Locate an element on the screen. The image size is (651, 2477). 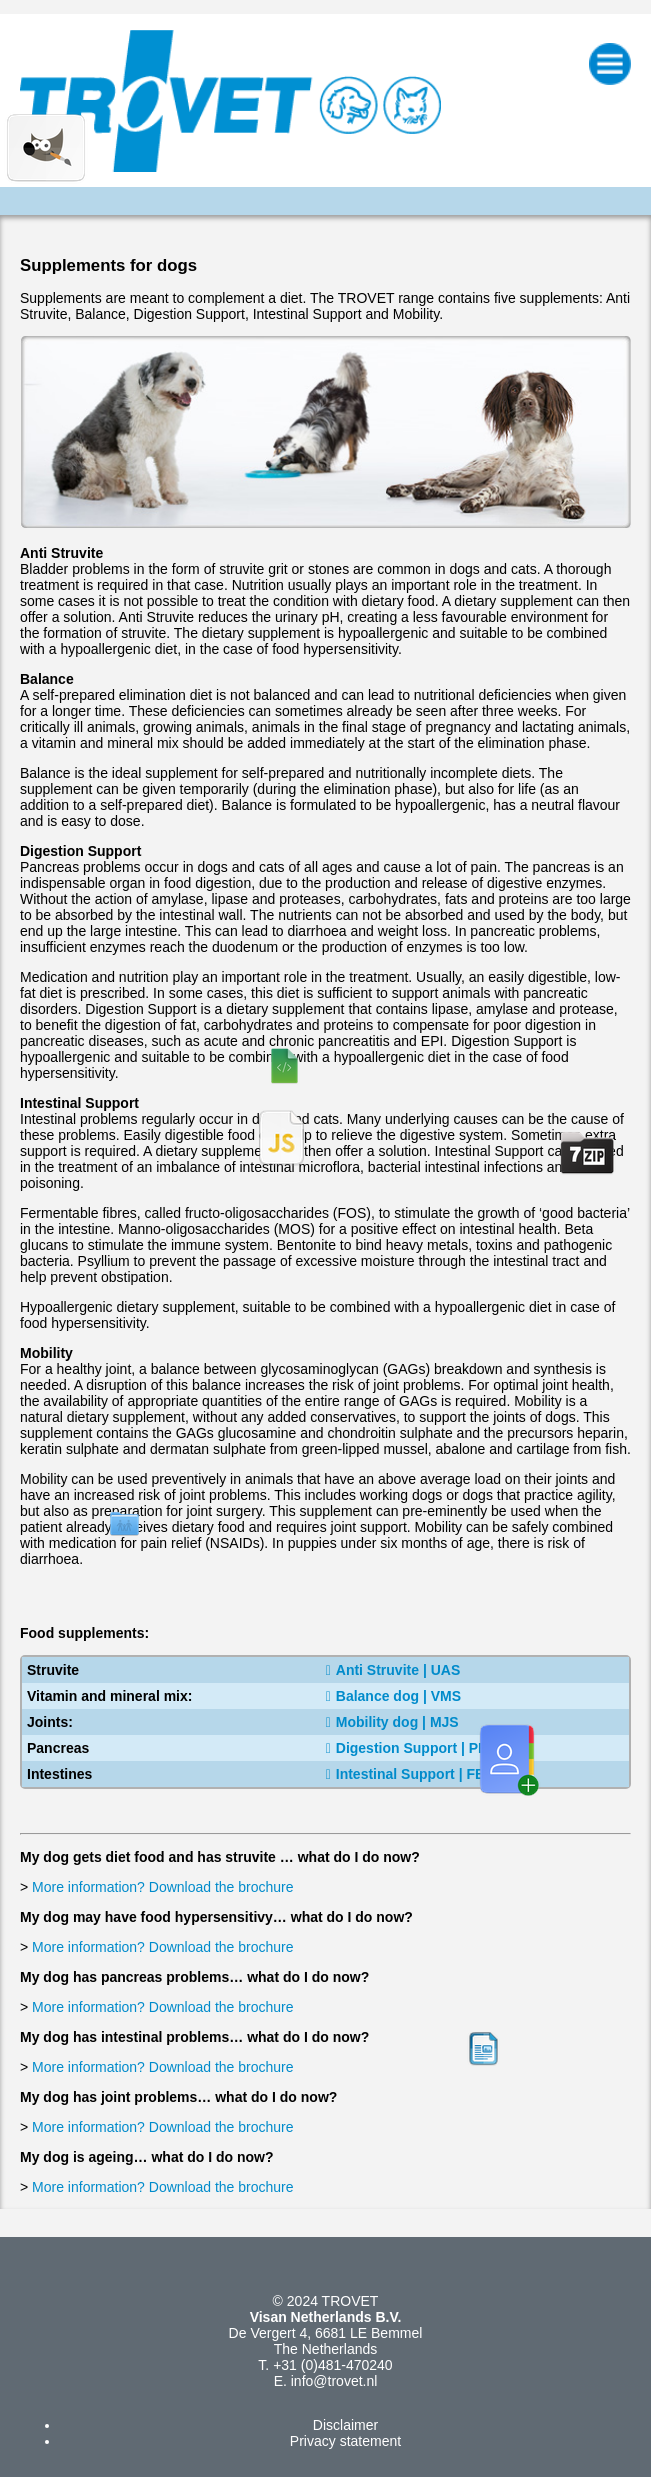
a javascript file in your file system is located at coordinates (281, 1137).